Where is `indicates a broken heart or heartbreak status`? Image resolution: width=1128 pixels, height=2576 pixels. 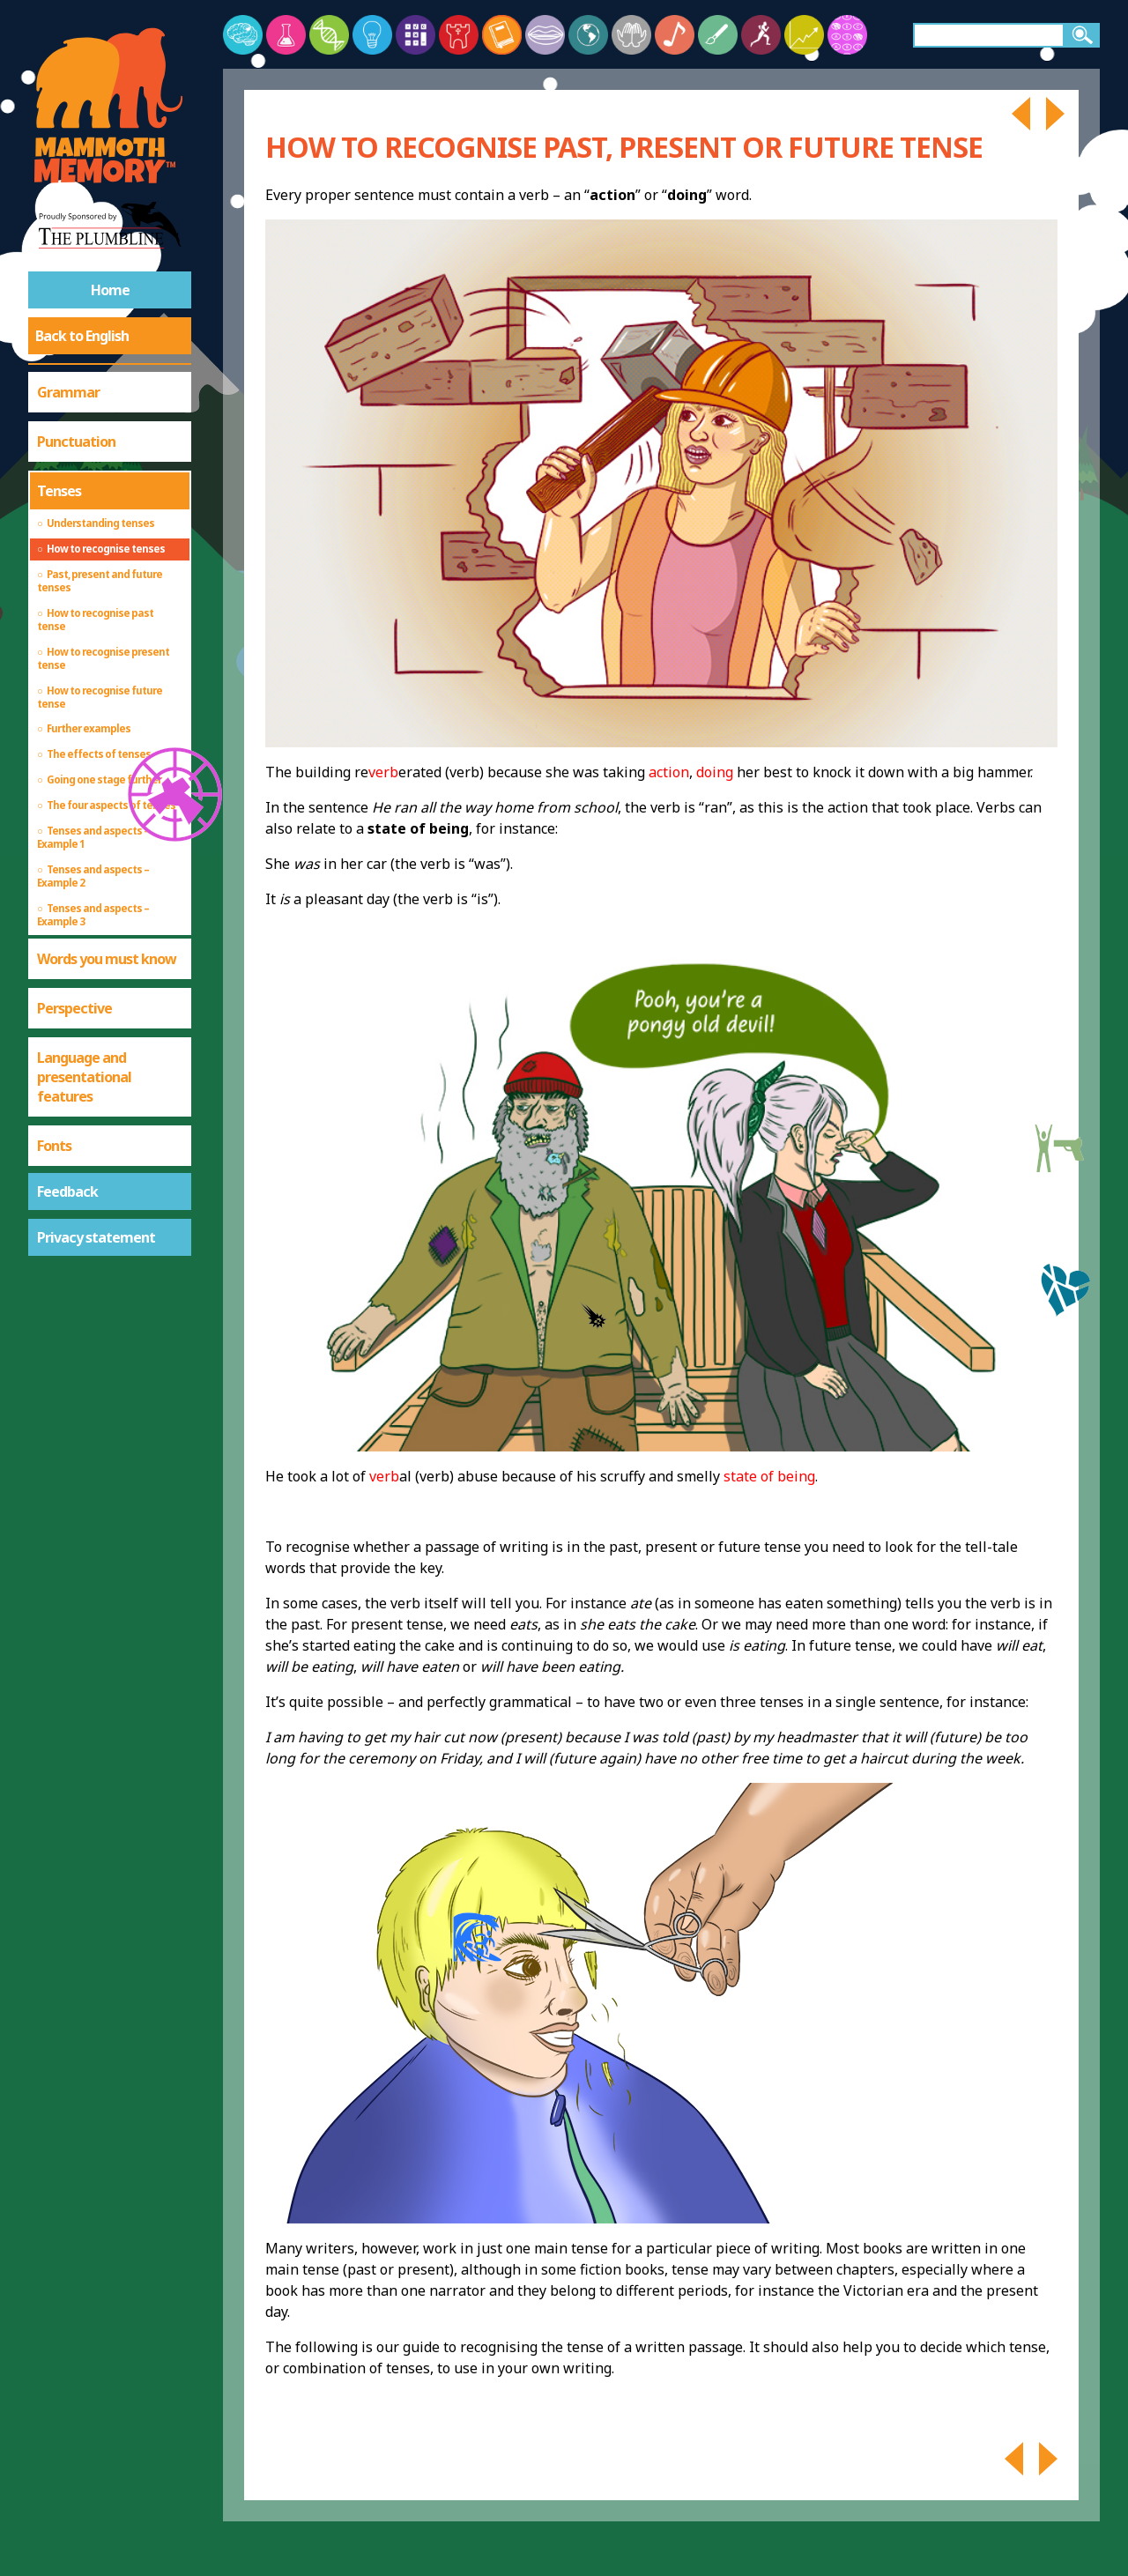 indicates a broken heart or heartbreak status is located at coordinates (1065, 1290).